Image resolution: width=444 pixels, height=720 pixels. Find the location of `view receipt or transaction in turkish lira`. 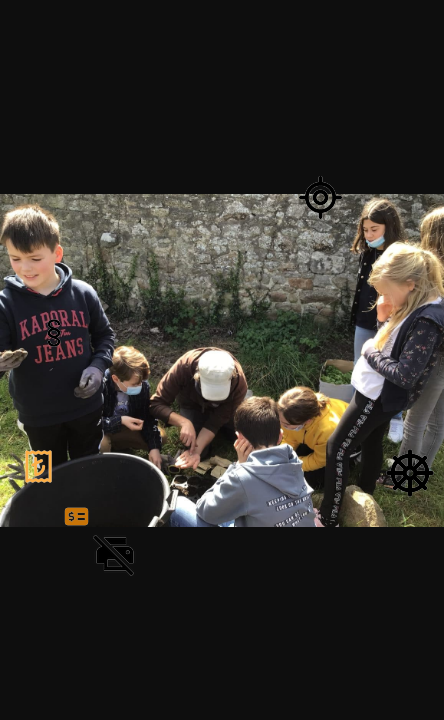

view receipt or transaction in turkish lira is located at coordinates (38, 466).